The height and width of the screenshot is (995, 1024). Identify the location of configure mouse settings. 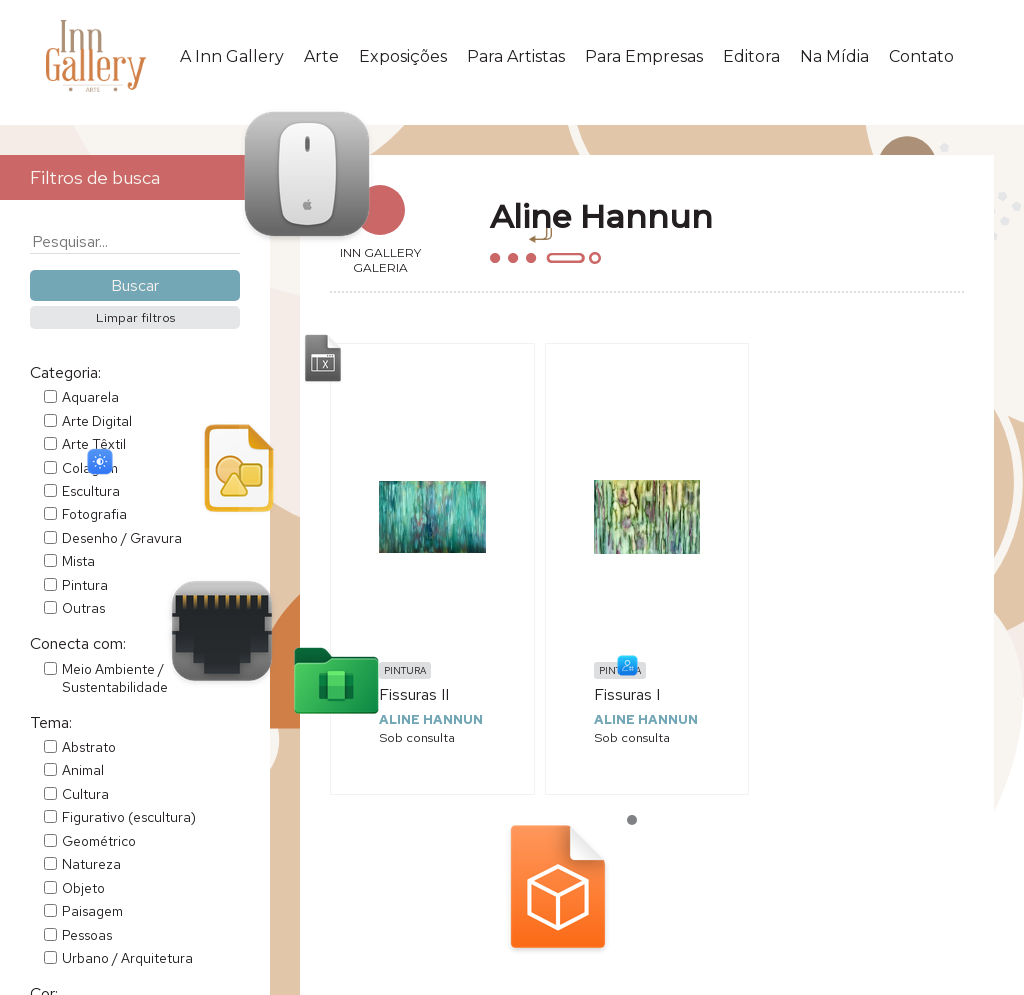
(307, 174).